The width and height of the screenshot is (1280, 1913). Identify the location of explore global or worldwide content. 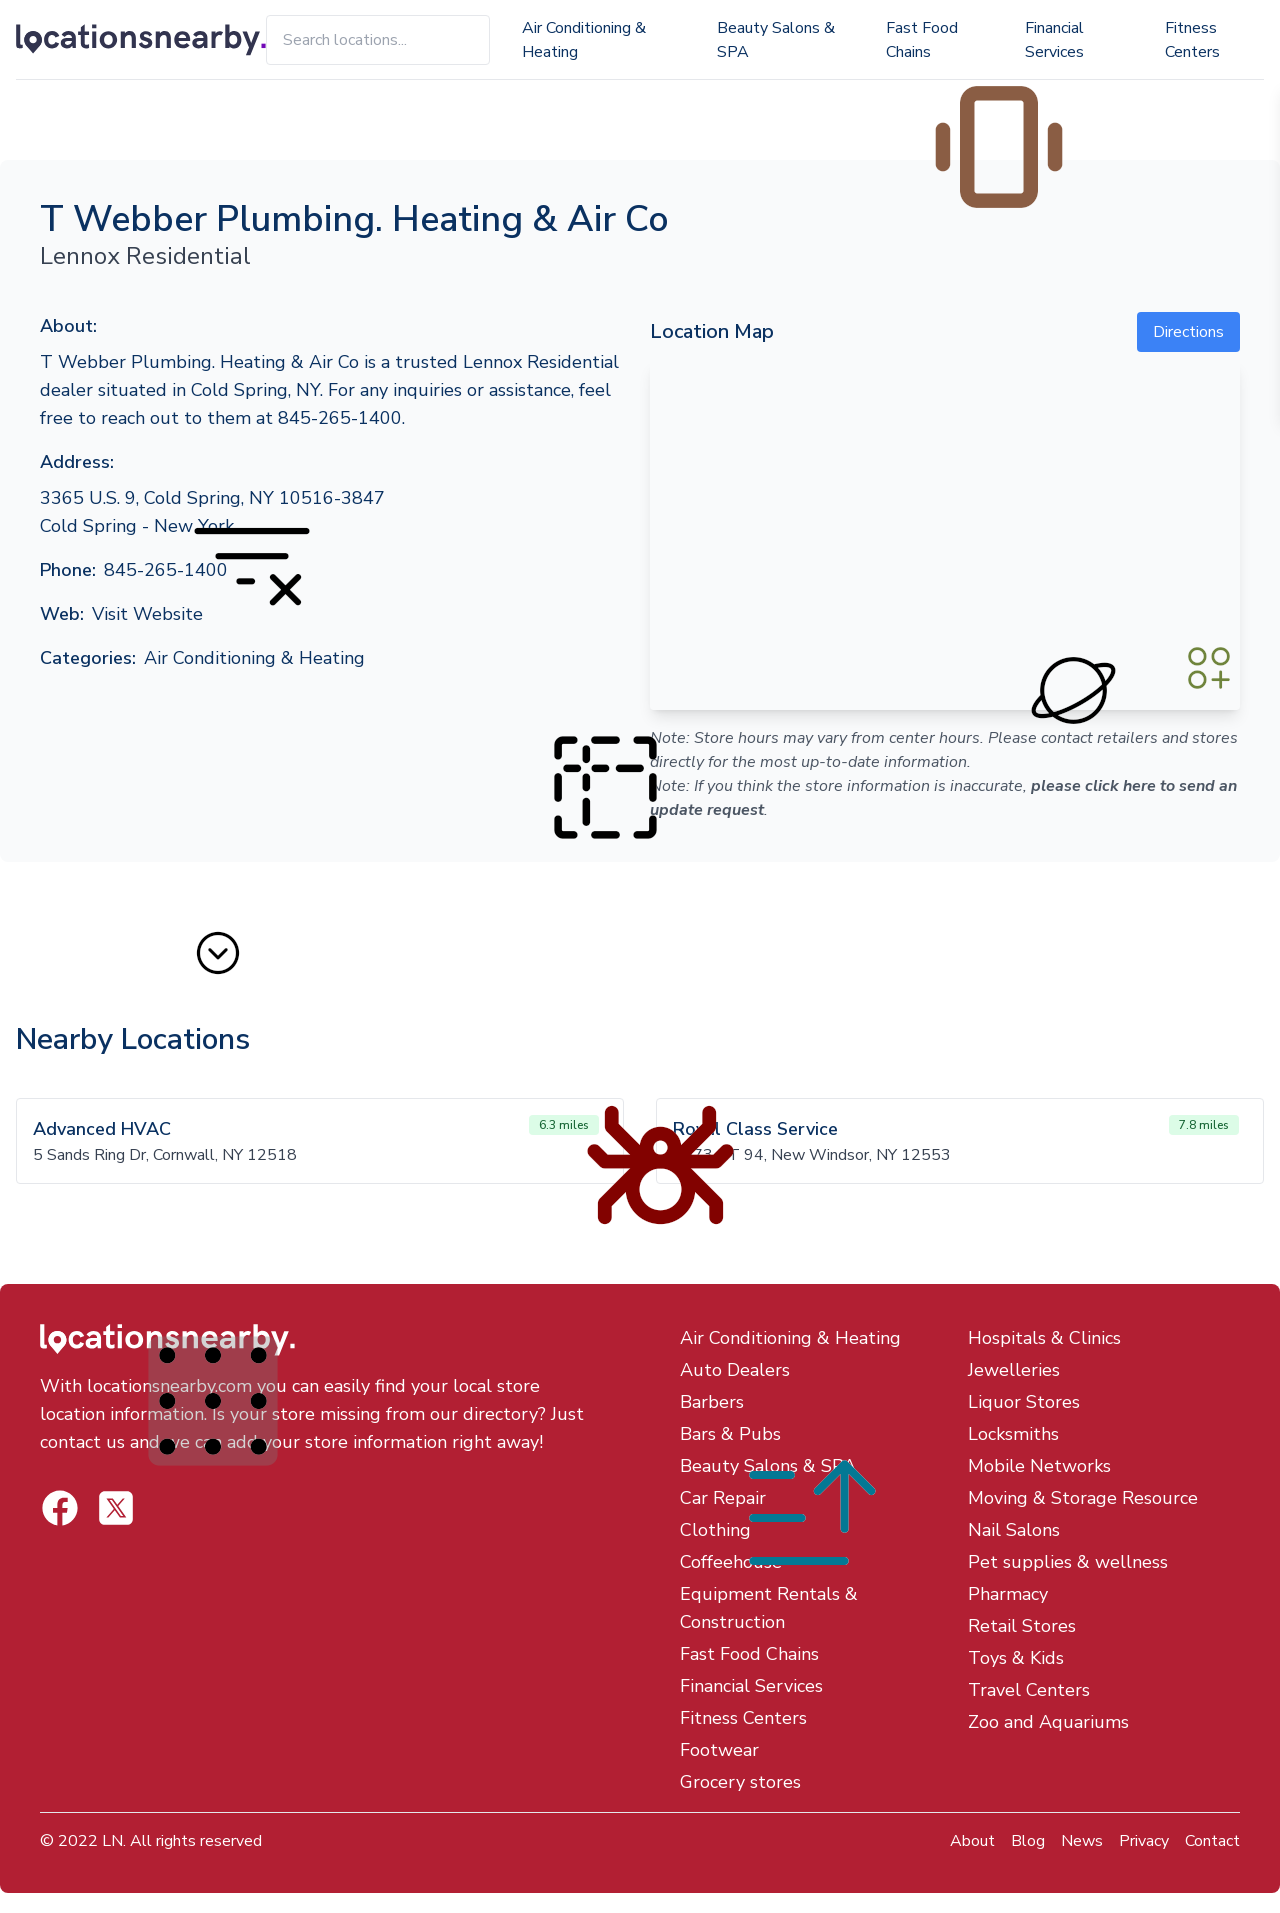
(1073, 690).